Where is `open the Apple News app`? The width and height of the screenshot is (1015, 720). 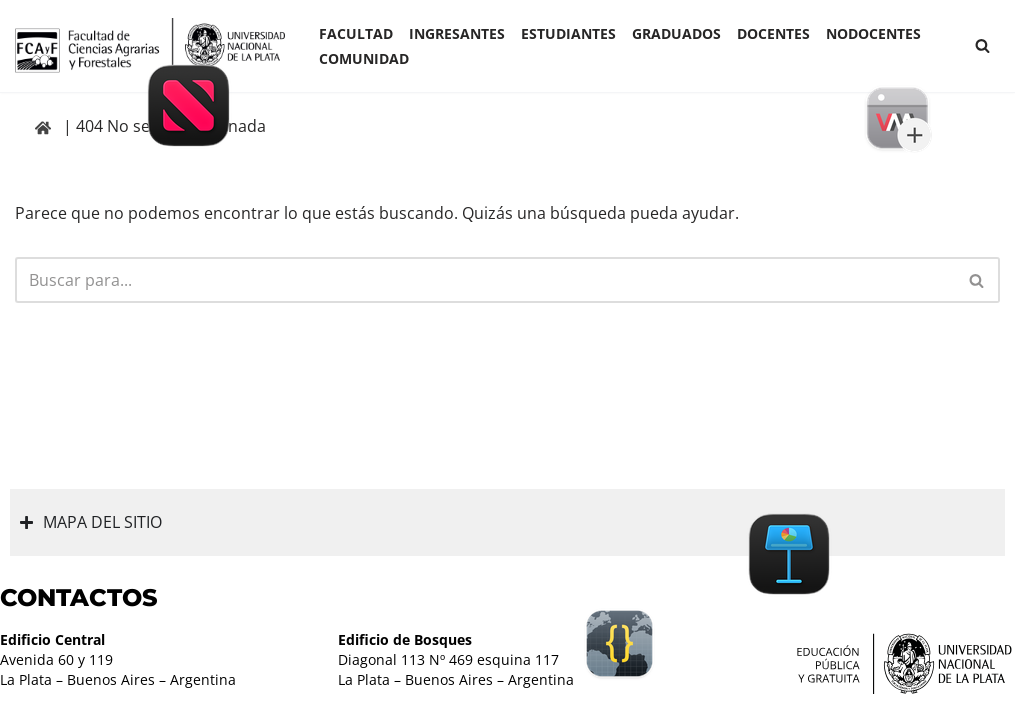 open the Apple News app is located at coordinates (188, 105).